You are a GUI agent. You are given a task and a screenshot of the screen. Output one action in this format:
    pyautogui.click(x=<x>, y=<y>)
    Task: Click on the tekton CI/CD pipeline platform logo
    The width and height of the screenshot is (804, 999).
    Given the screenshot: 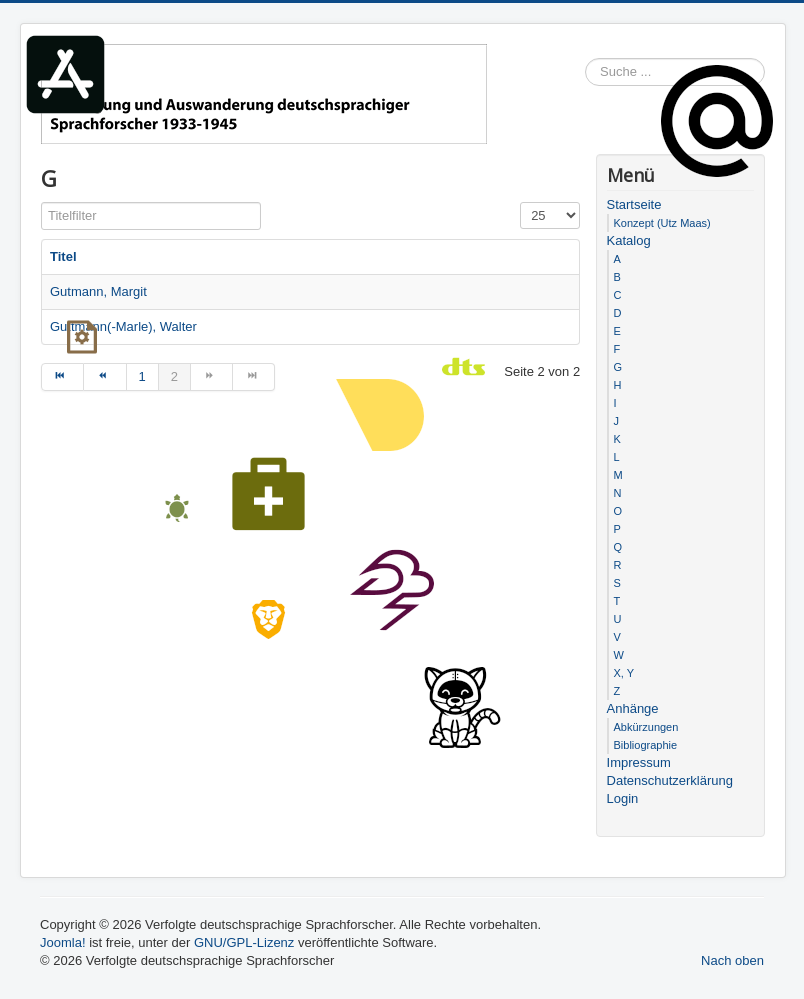 What is the action you would take?
    pyautogui.click(x=462, y=707)
    